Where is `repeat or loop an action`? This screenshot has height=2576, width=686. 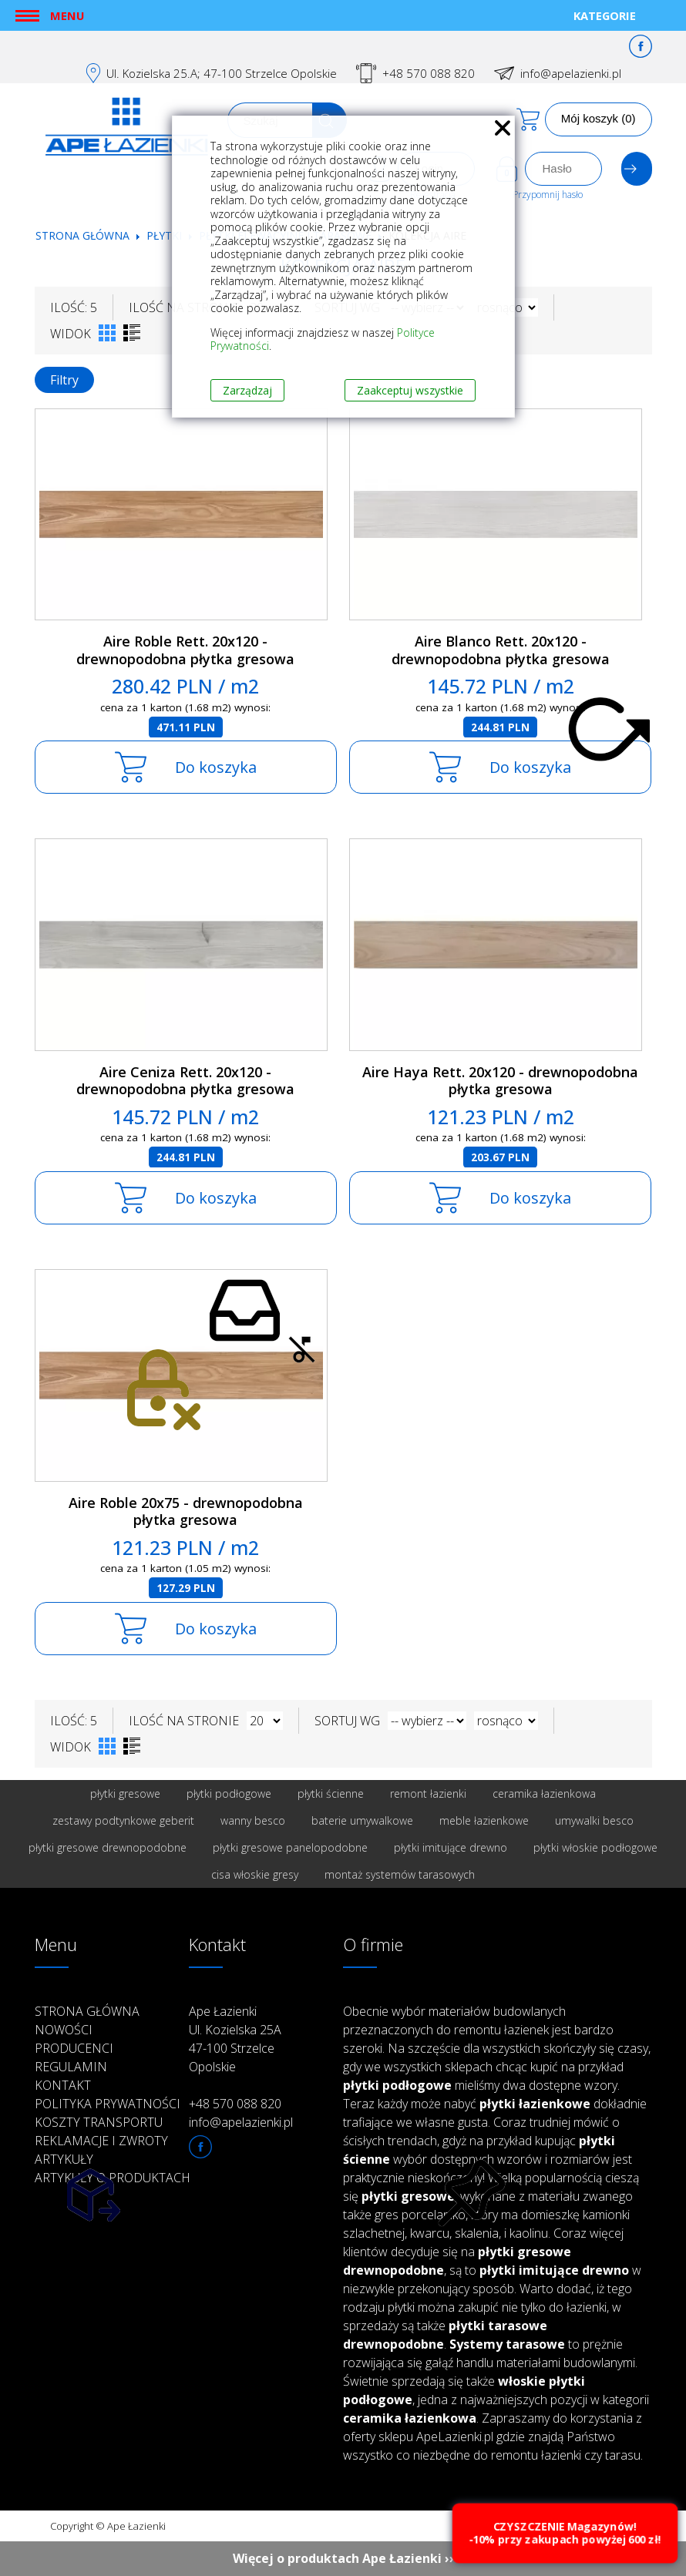
repeat or loop an action is located at coordinates (609, 724).